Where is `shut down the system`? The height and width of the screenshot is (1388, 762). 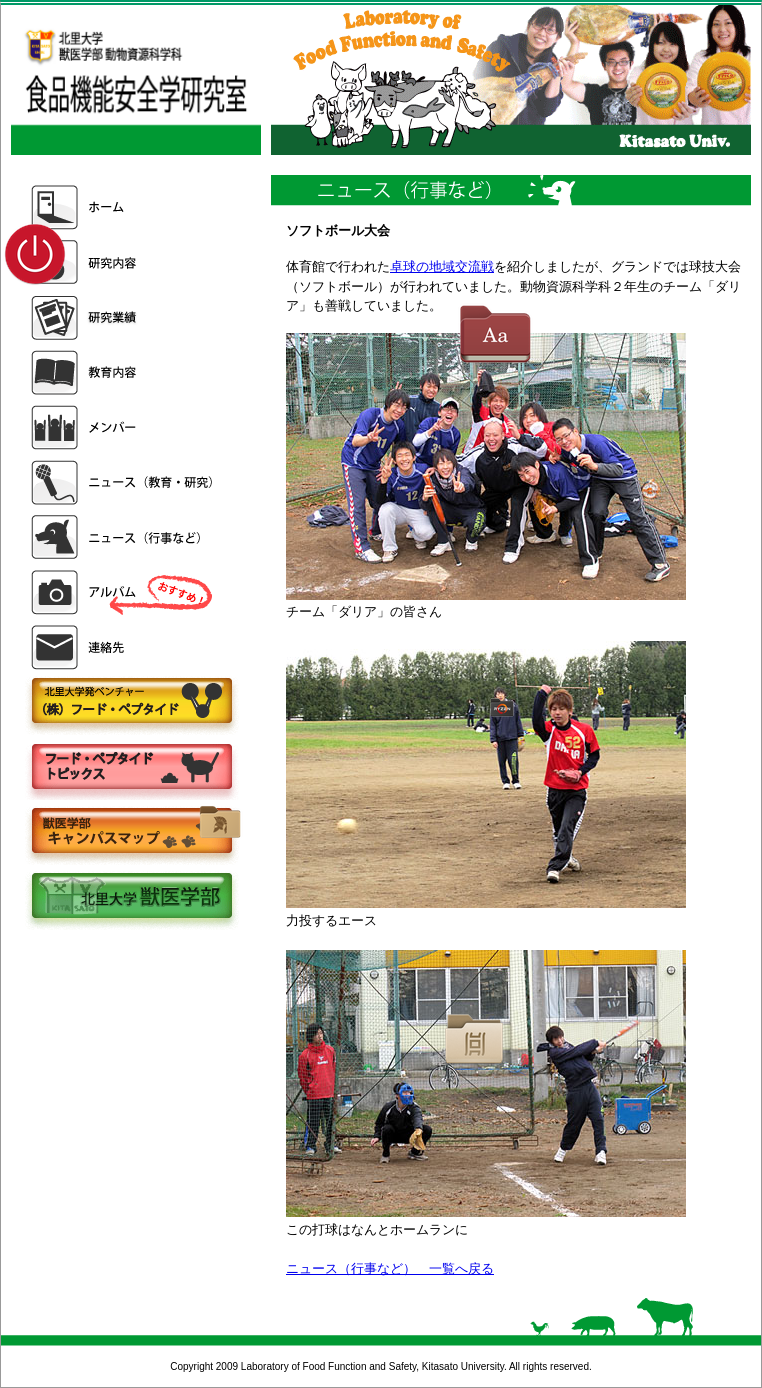
shut down the system is located at coordinates (35, 254).